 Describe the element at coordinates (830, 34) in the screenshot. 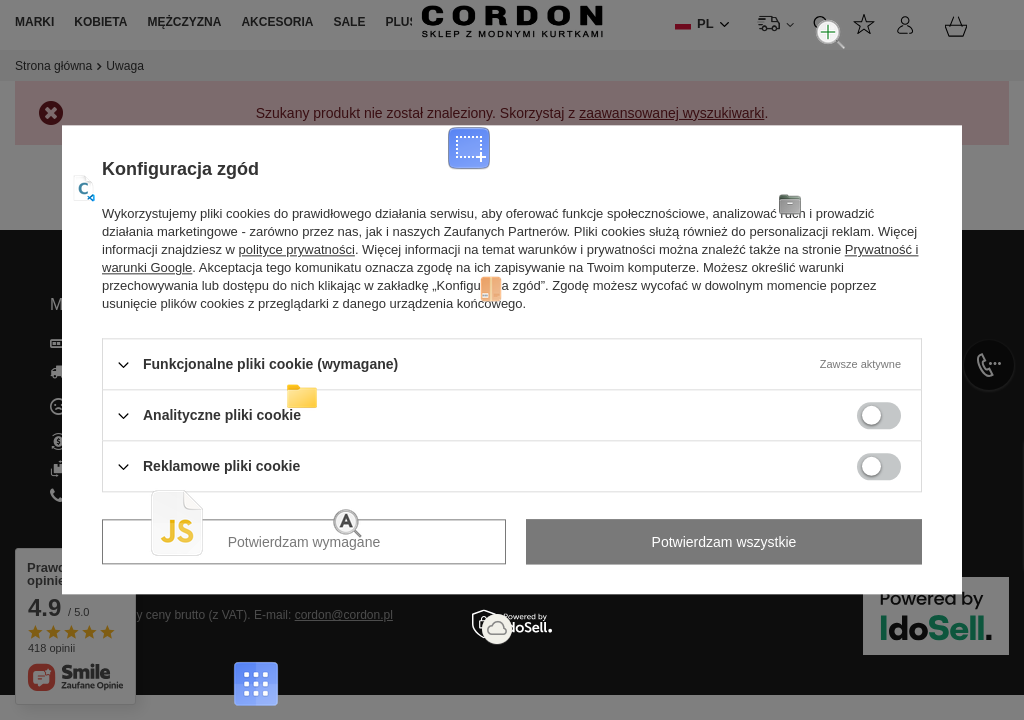

I see `zoom in on the current view` at that location.